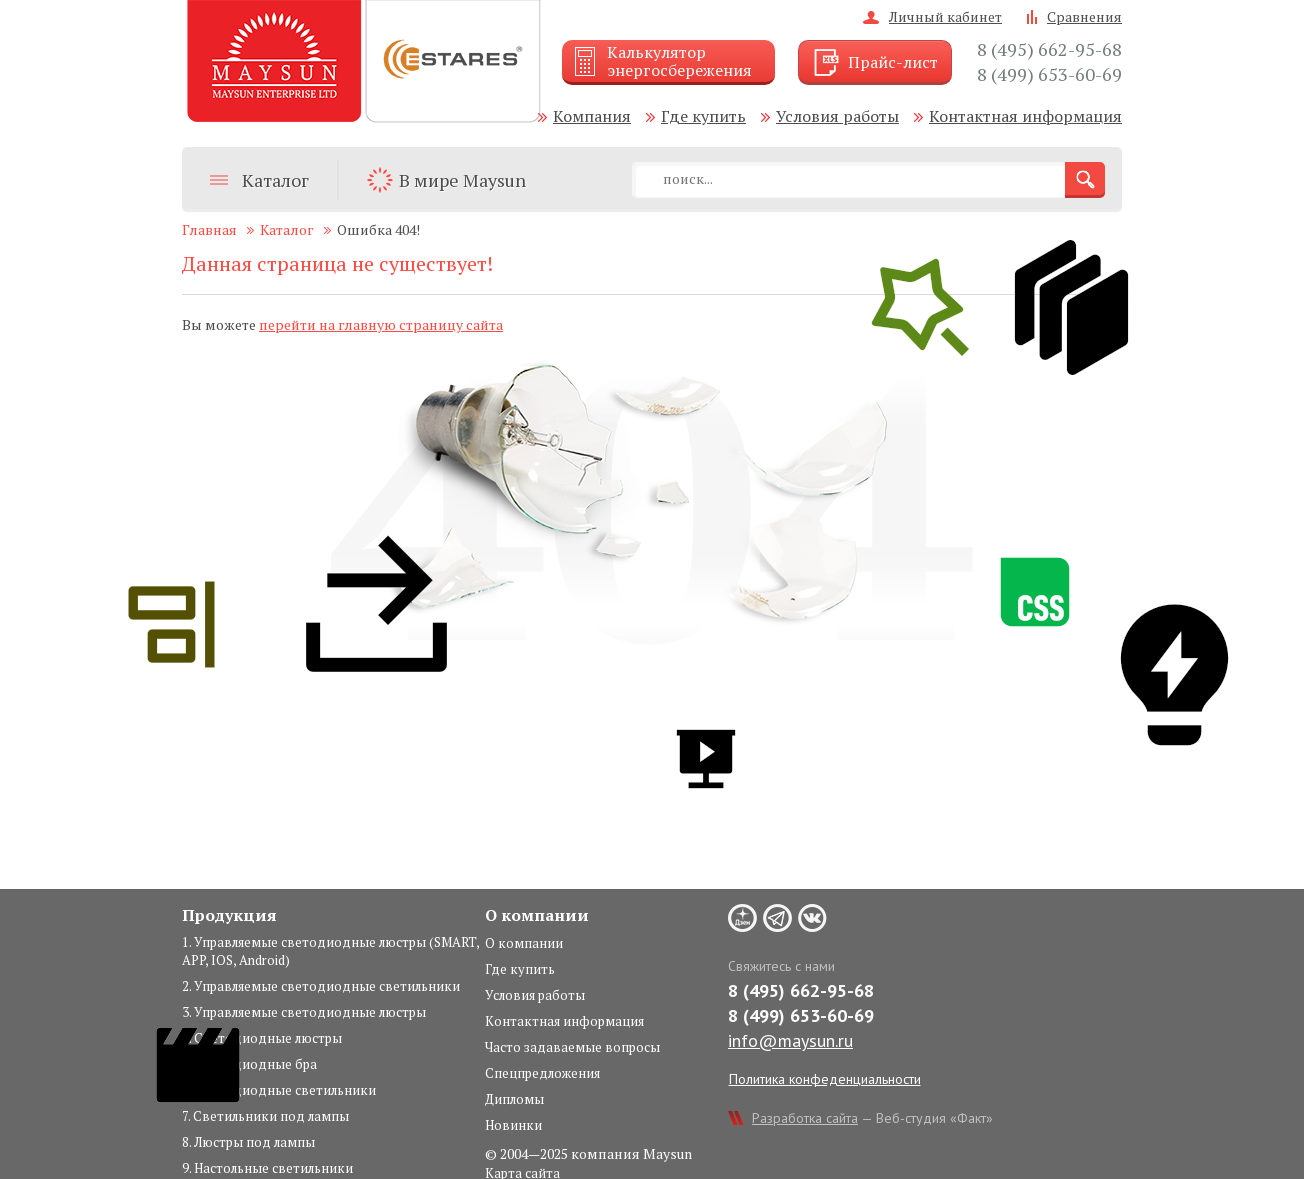 The height and width of the screenshot is (1179, 1304). Describe the element at coordinates (1071, 307) in the screenshot. I see `dask library or framework branding` at that location.